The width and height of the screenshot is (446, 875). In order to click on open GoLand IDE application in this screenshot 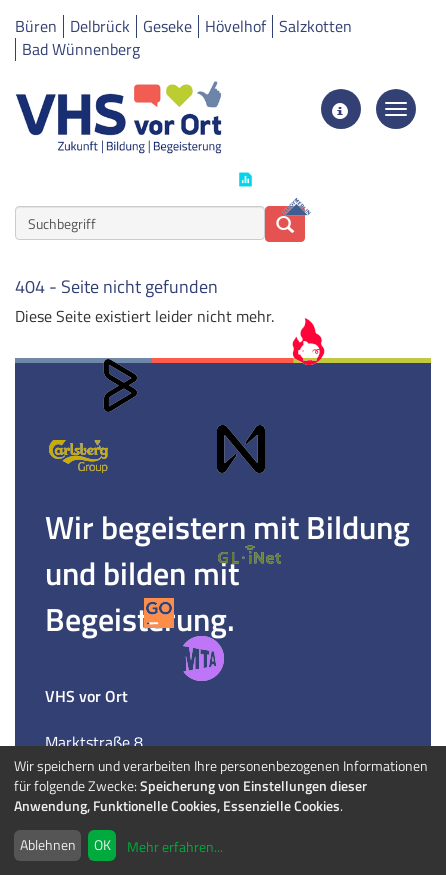, I will do `click(159, 613)`.